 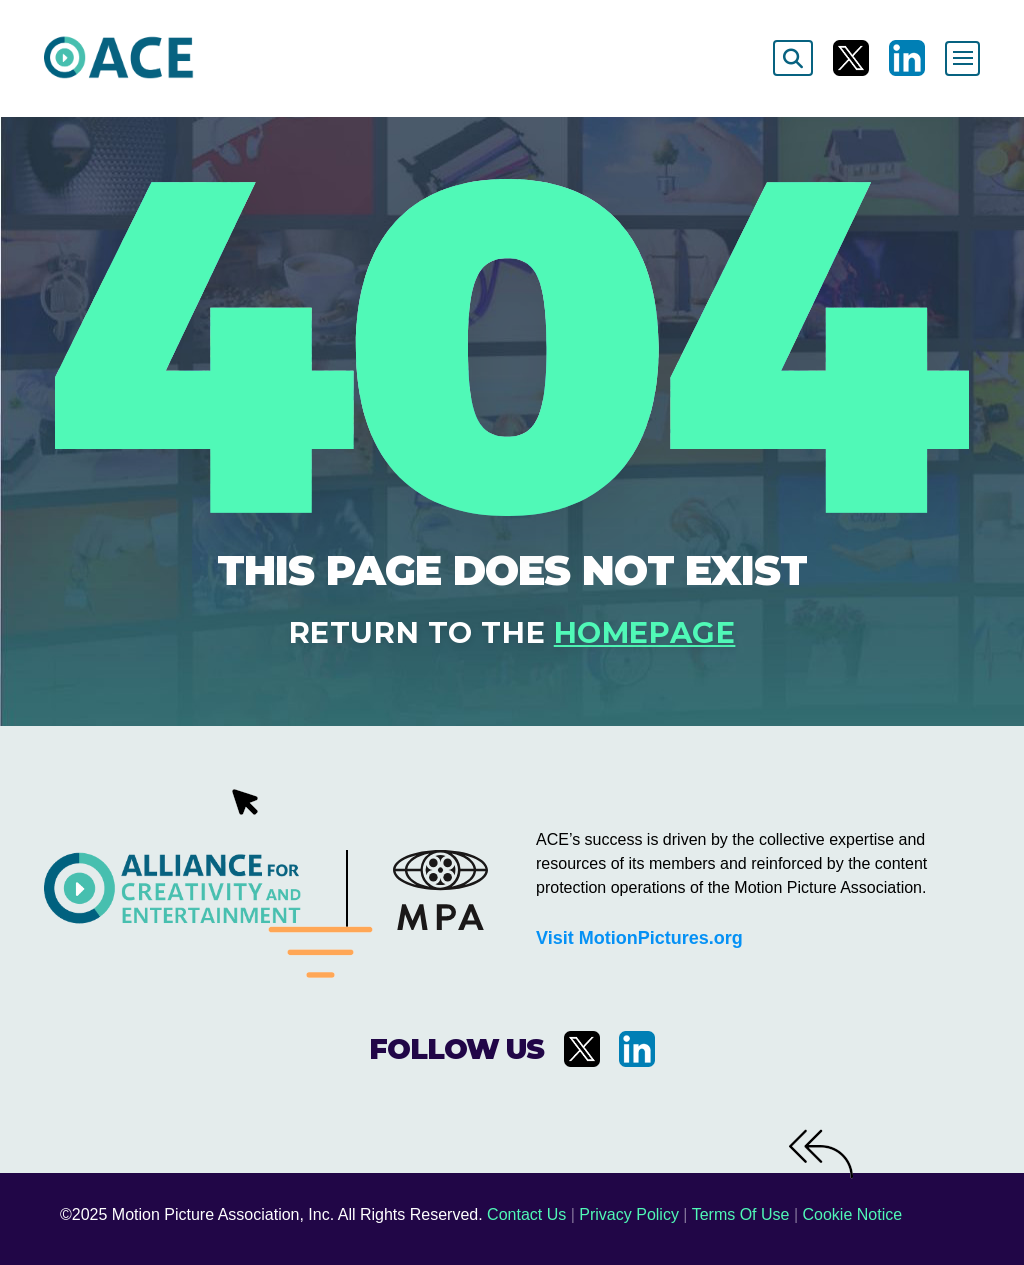 I want to click on reply all to a message or email, so click(x=821, y=1154).